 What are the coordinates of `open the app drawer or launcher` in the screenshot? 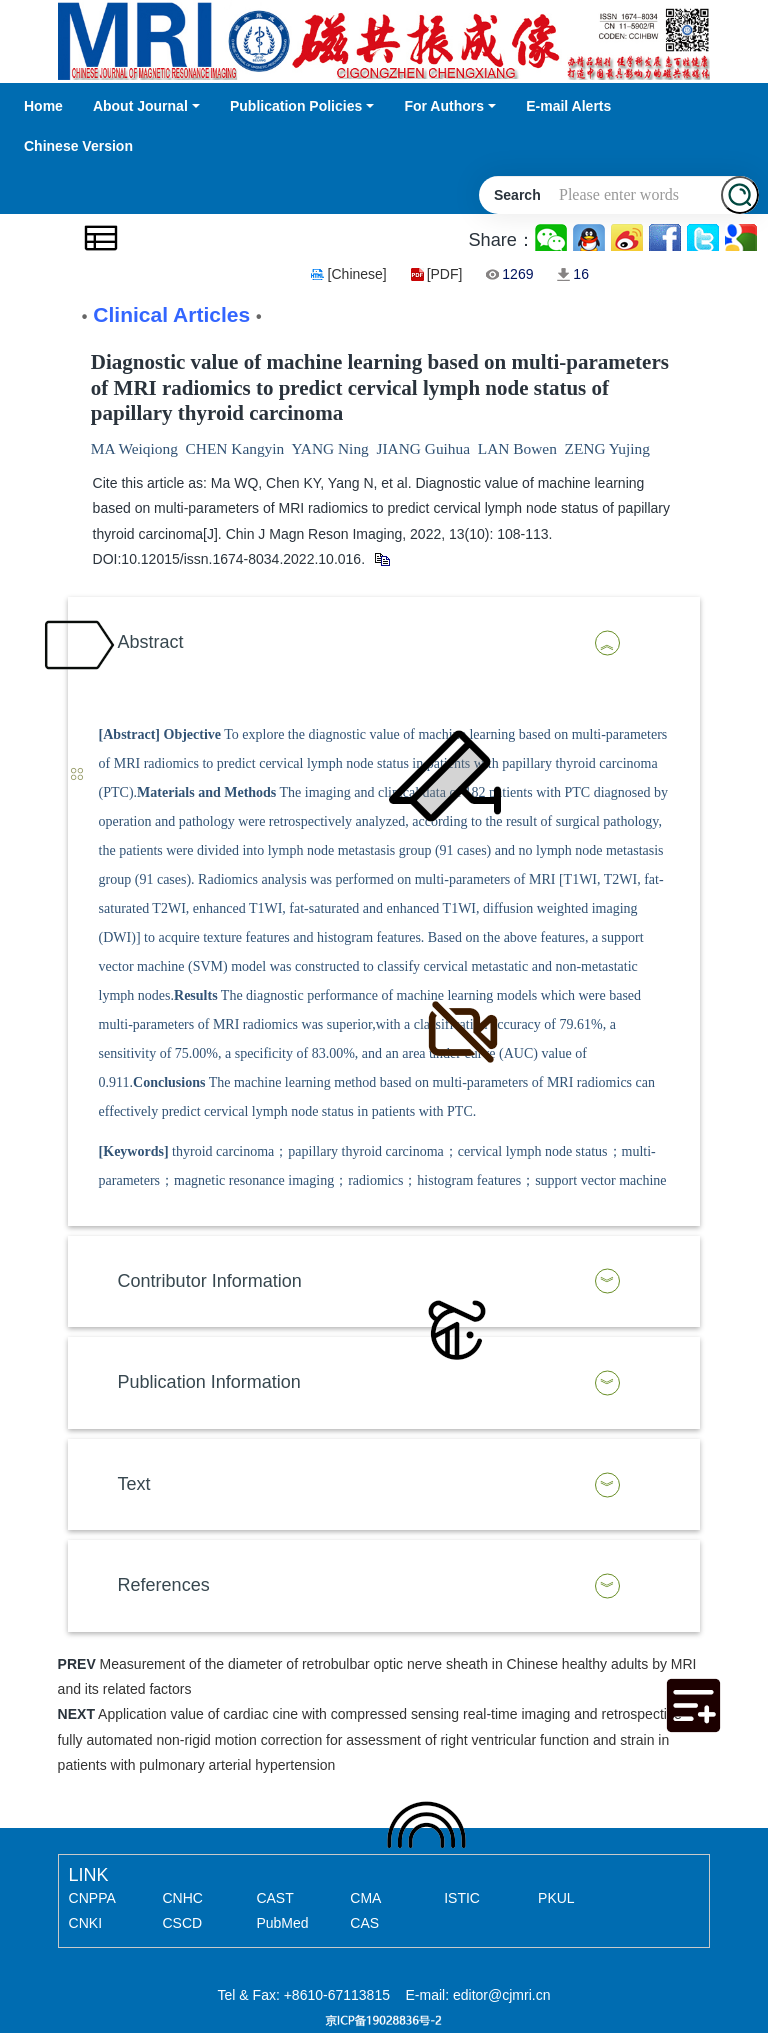 It's located at (77, 774).